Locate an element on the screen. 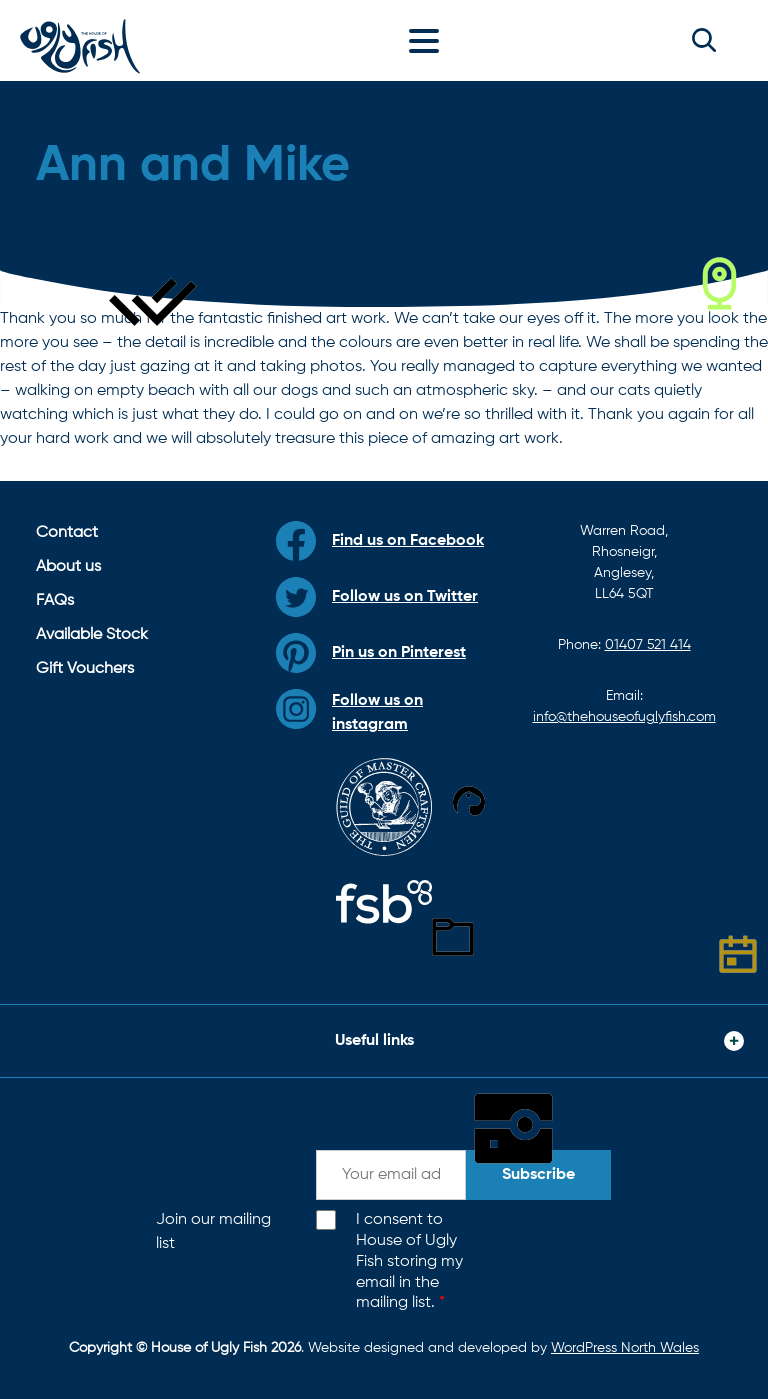  view or create a calendar event is located at coordinates (738, 956).